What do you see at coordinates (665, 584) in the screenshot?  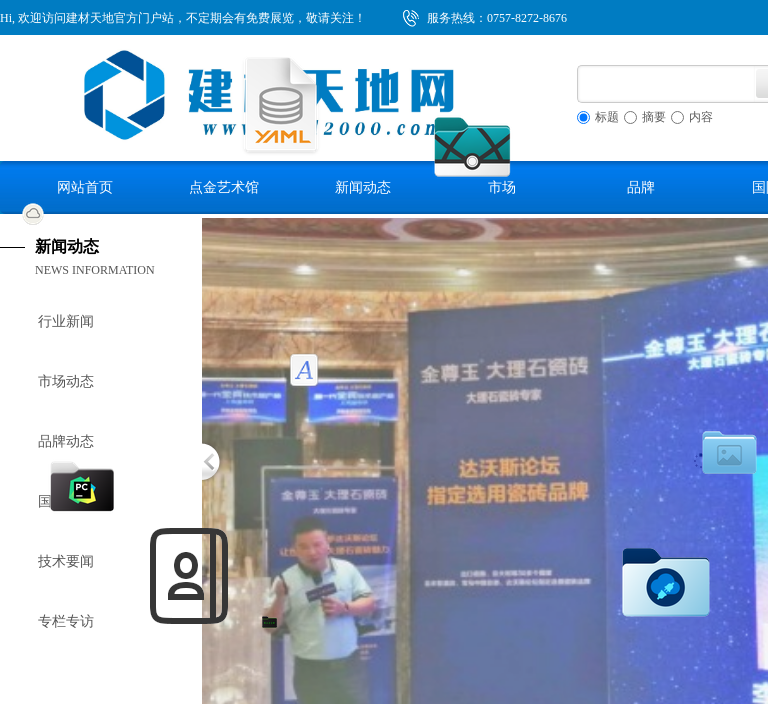 I see `open microsoft iot plug and play folder` at bounding box center [665, 584].